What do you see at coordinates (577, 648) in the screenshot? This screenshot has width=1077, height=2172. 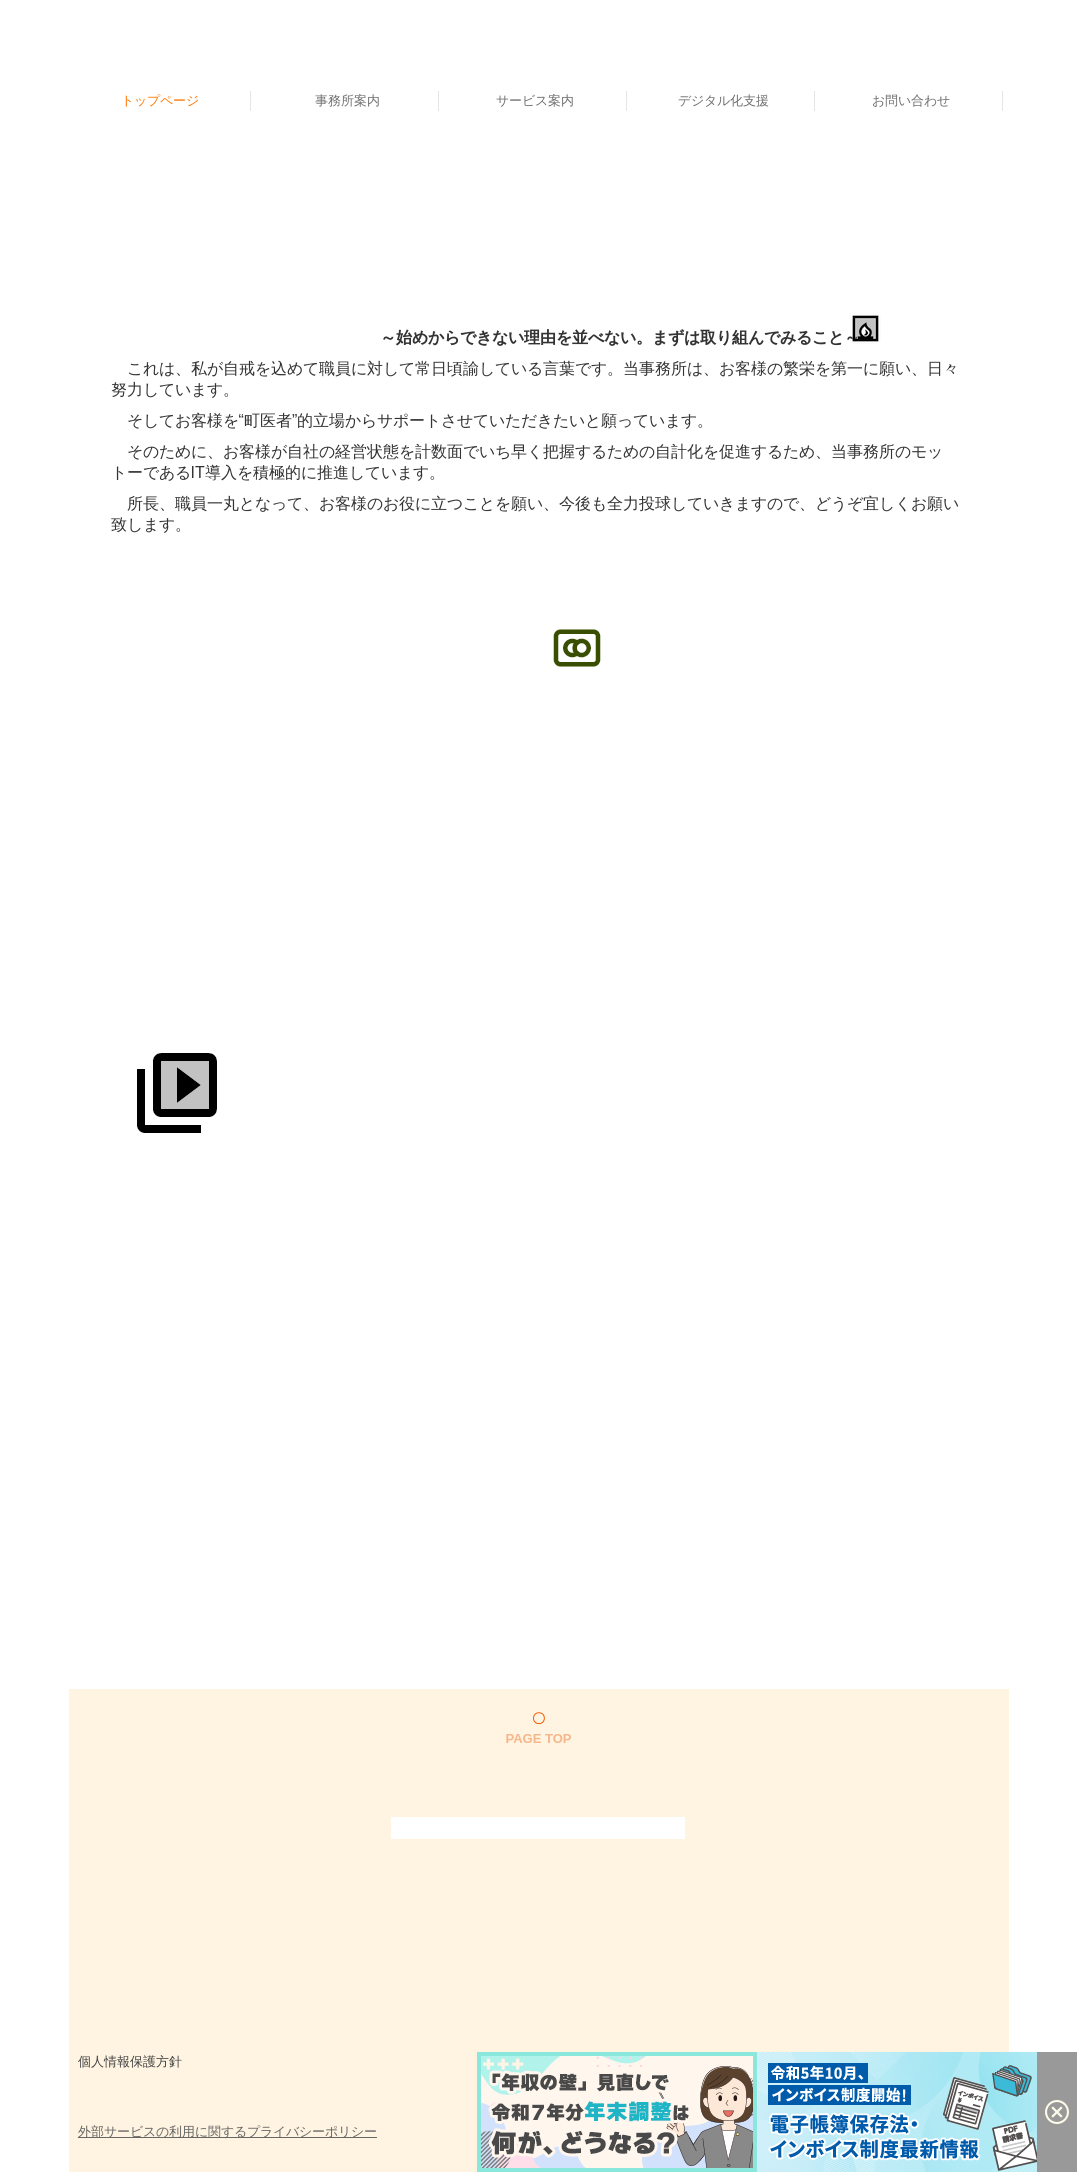 I see `pay with mastercard` at bounding box center [577, 648].